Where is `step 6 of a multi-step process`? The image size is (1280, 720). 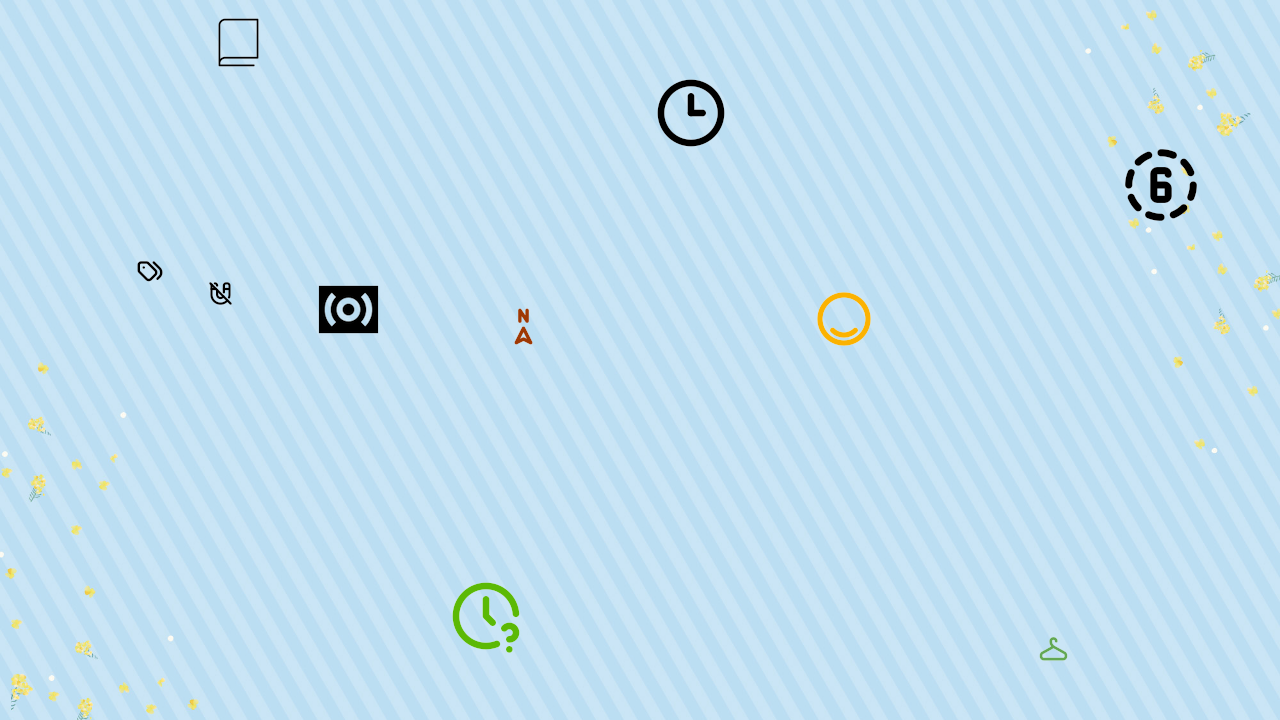
step 6 of a multi-step process is located at coordinates (1161, 185).